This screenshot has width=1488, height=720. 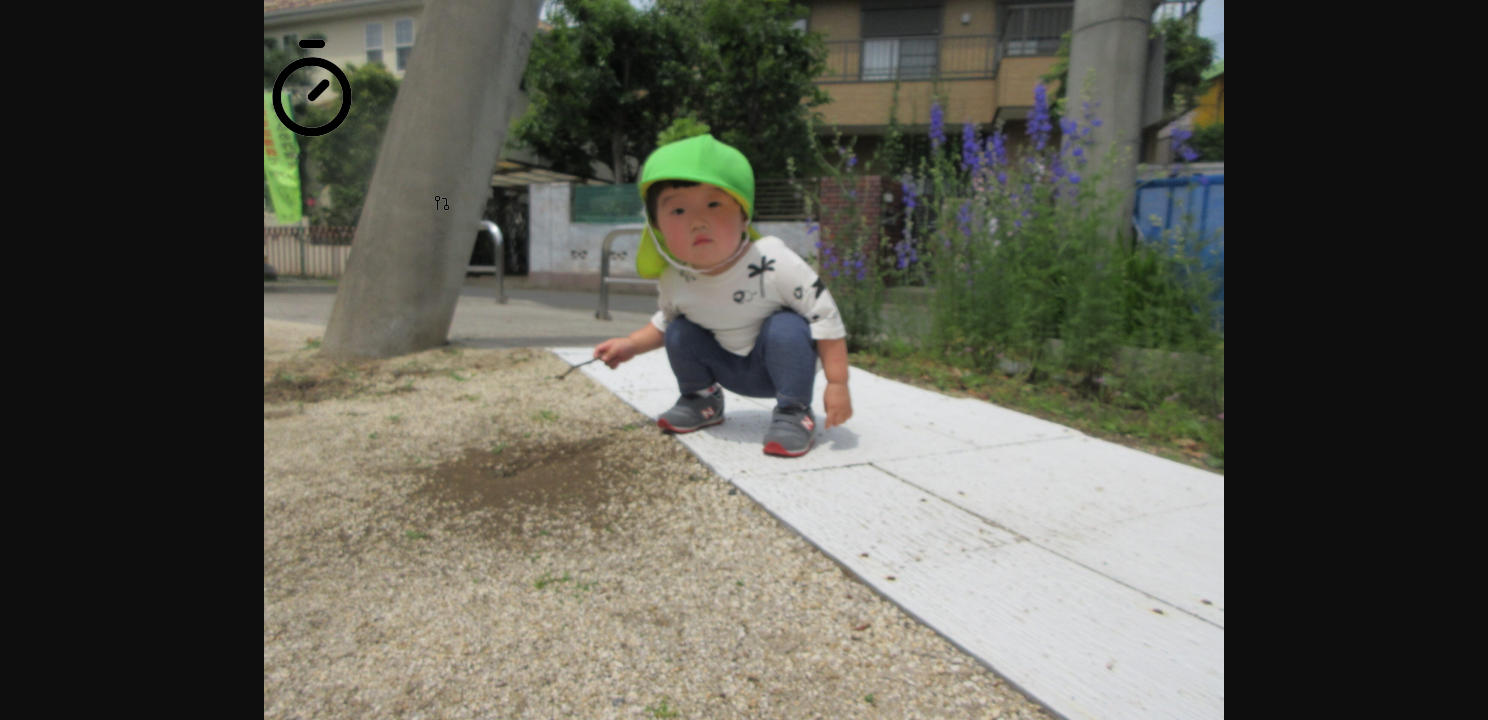 I want to click on start or set a timer, so click(x=312, y=88).